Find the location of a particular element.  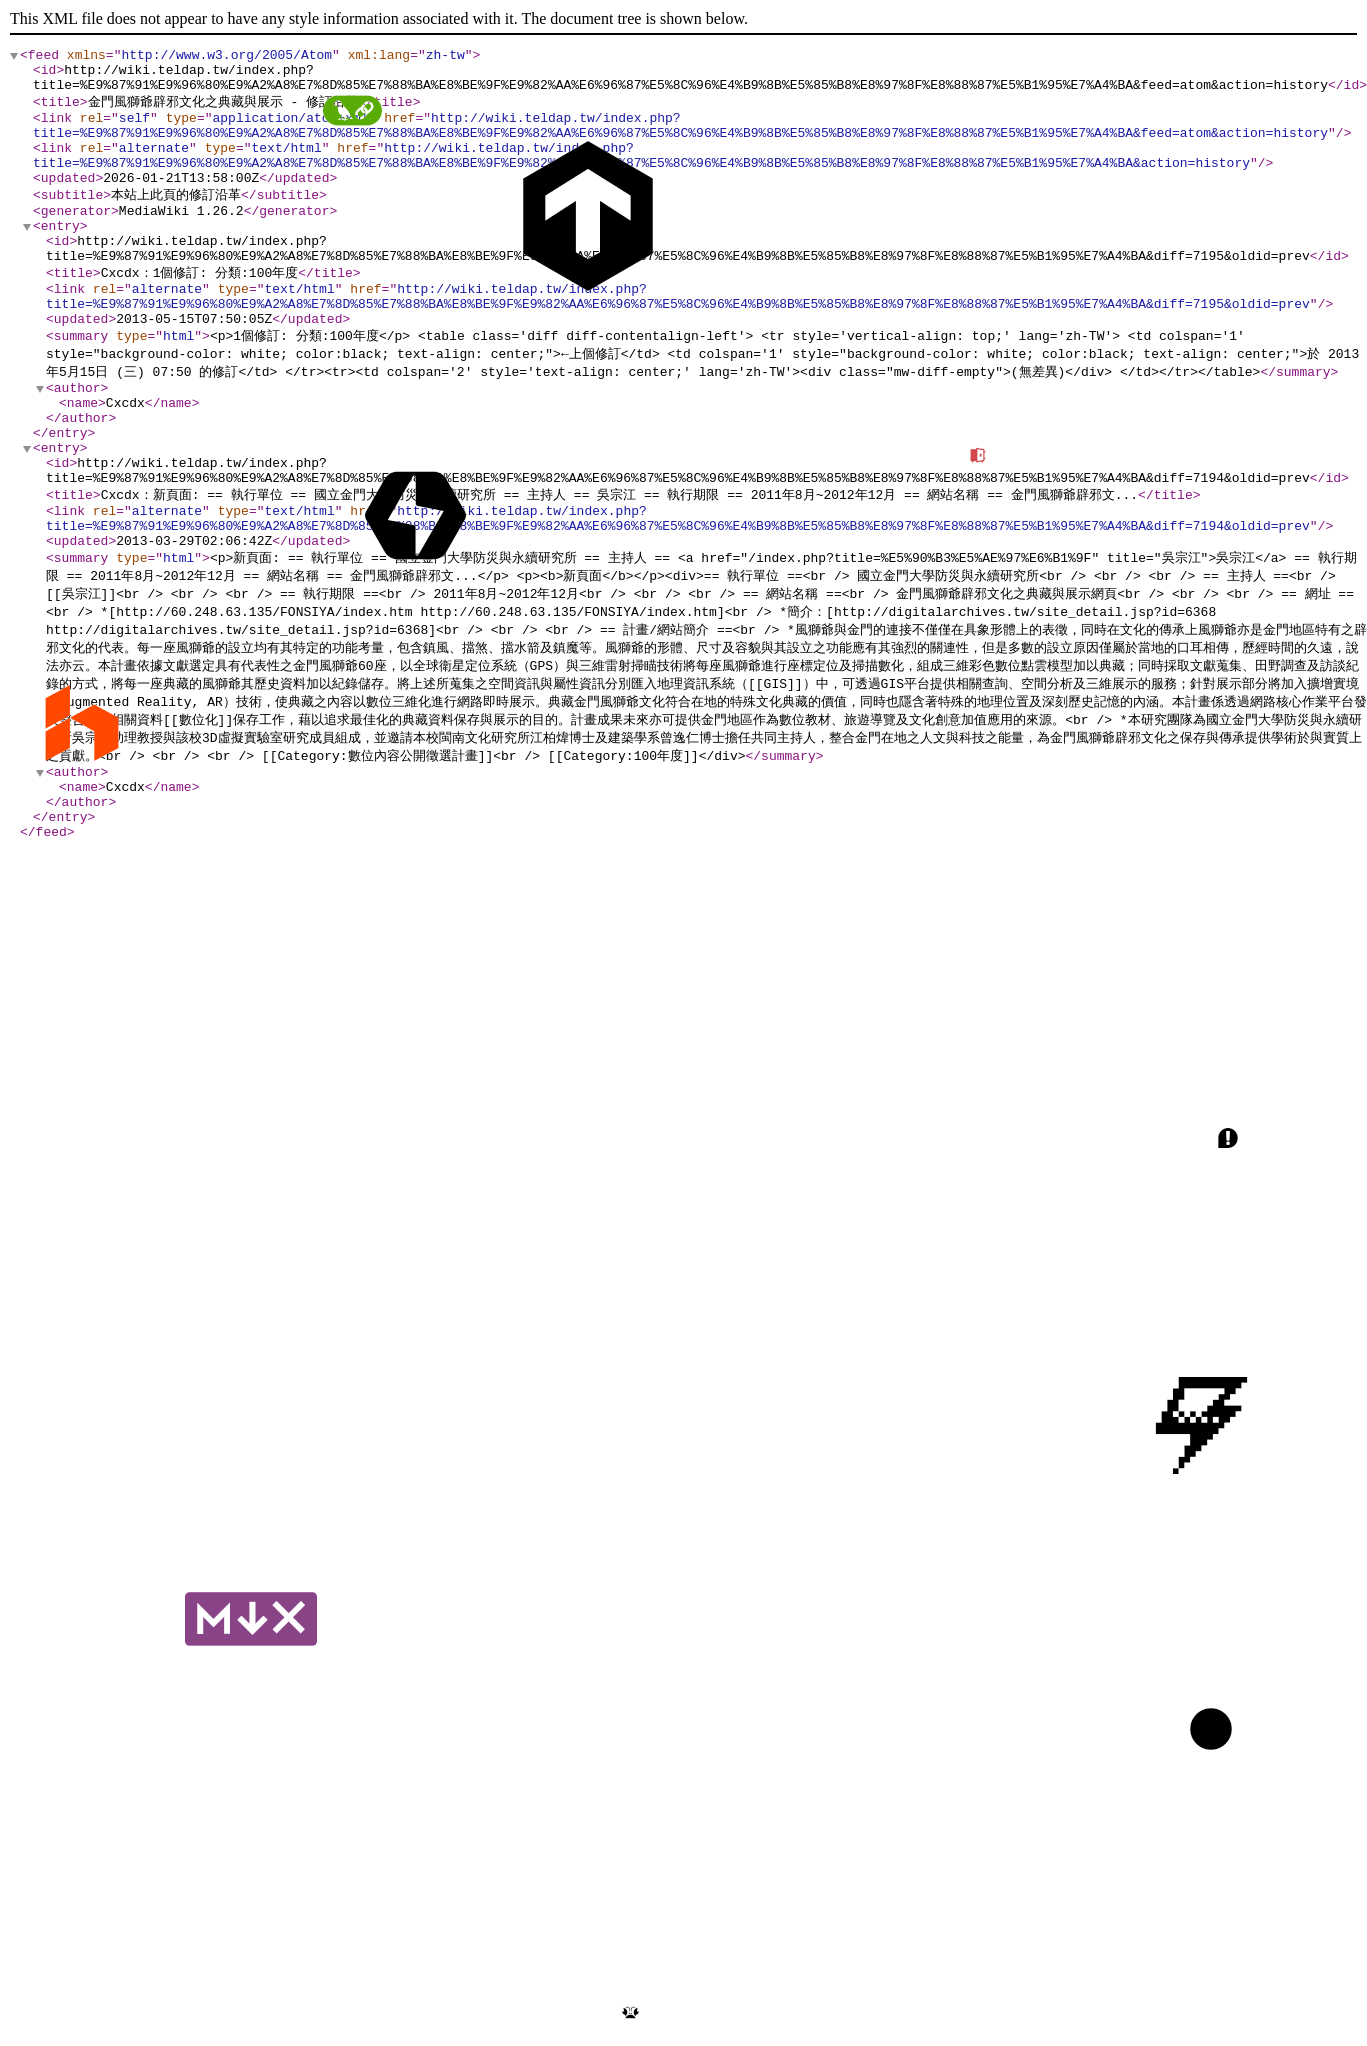

chakra ui logo is located at coordinates (415, 515).